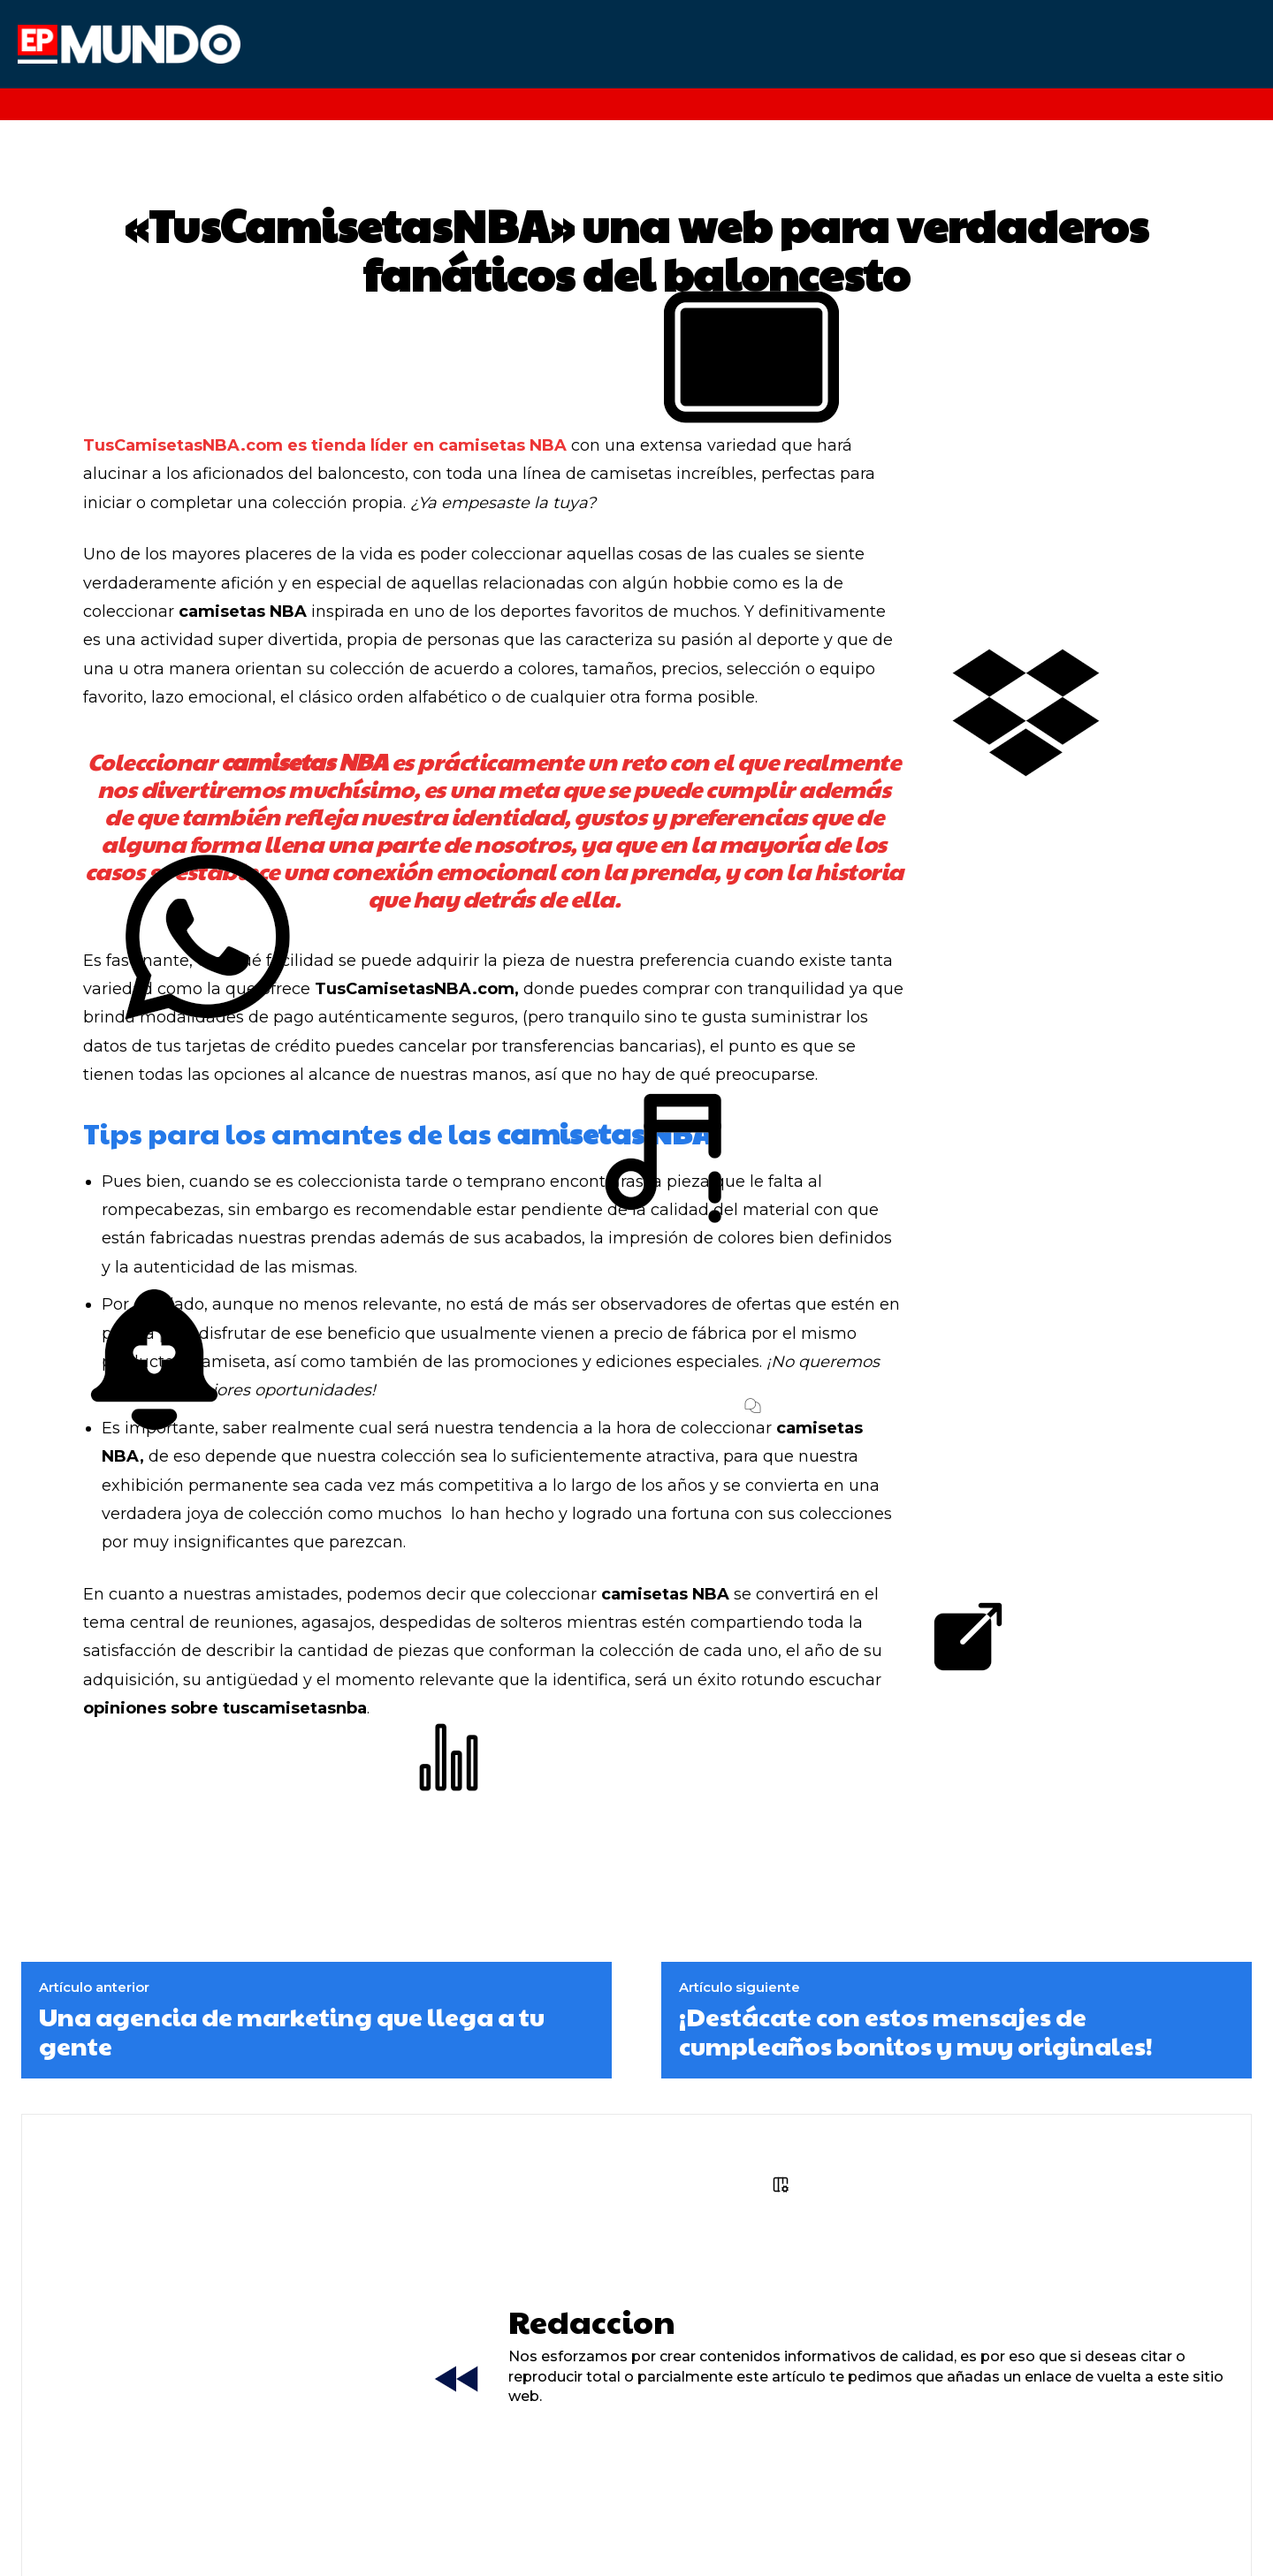 This screenshot has height=2576, width=1273. I want to click on music playback error or issue, so click(669, 1151).